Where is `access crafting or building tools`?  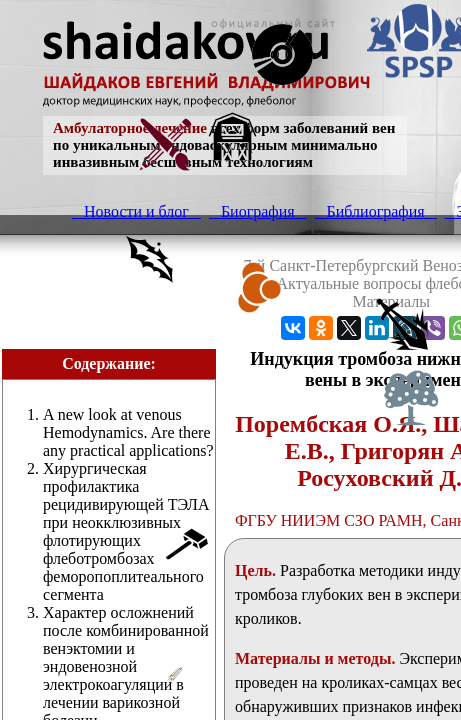
access crafting or building tools is located at coordinates (187, 544).